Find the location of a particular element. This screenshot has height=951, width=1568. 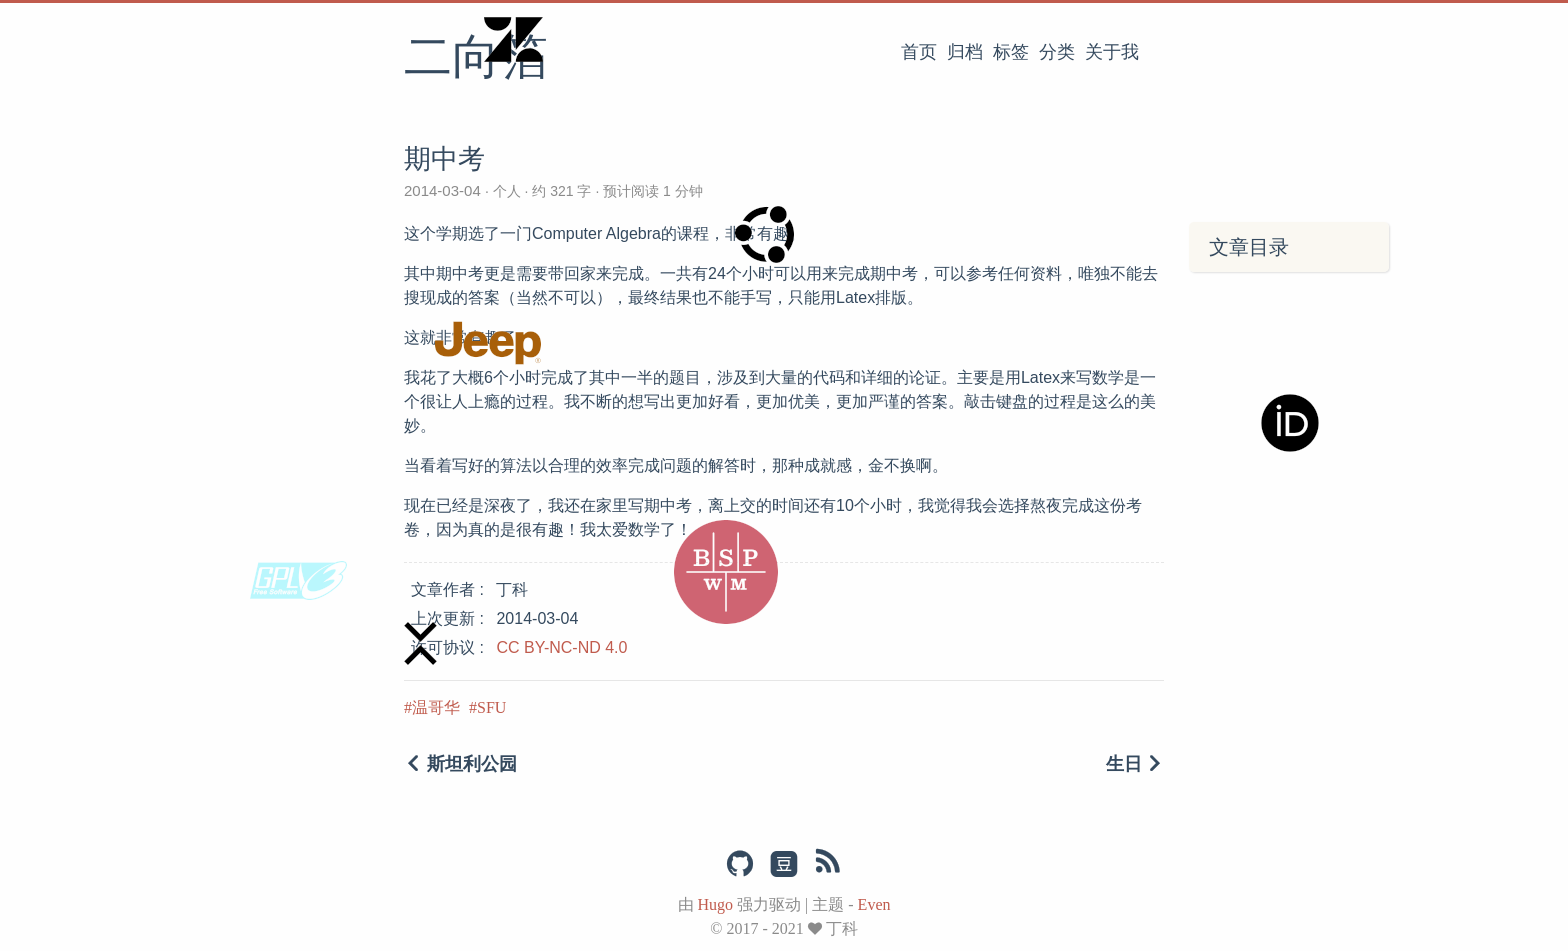

indicates software licensed under GNU General Public License v3 is located at coordinates (298, 580).